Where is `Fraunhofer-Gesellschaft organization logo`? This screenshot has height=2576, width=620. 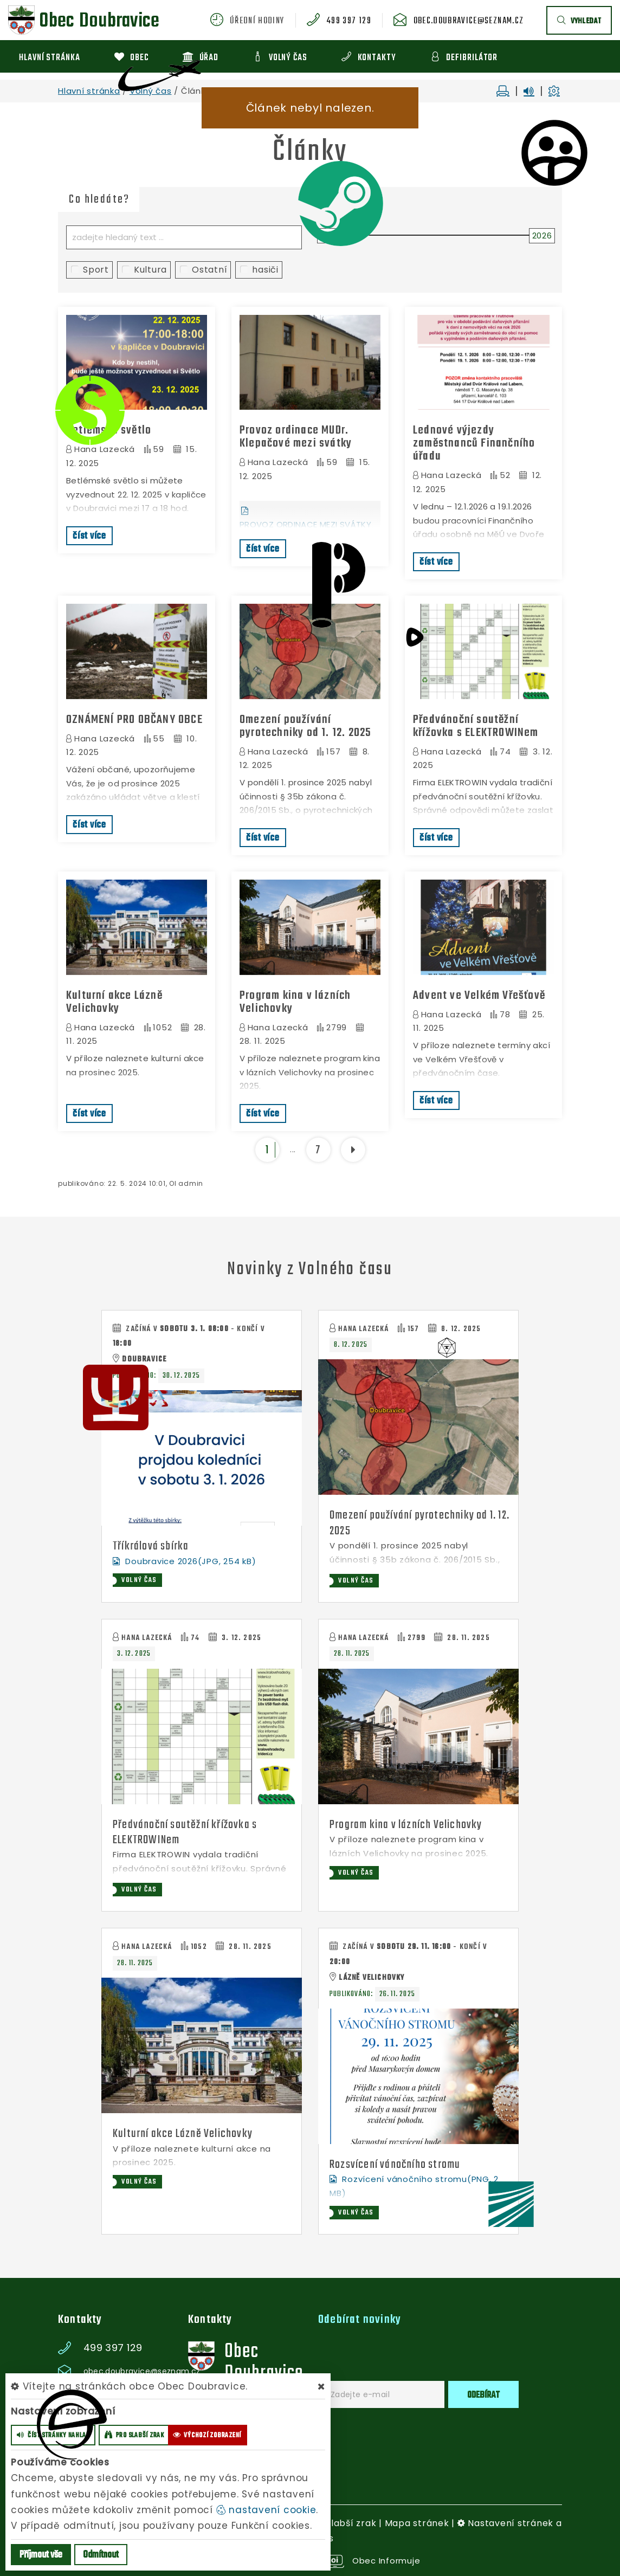 Fraunhofer-Gesellschaft organization logo is located at coordinates (511, 2204).